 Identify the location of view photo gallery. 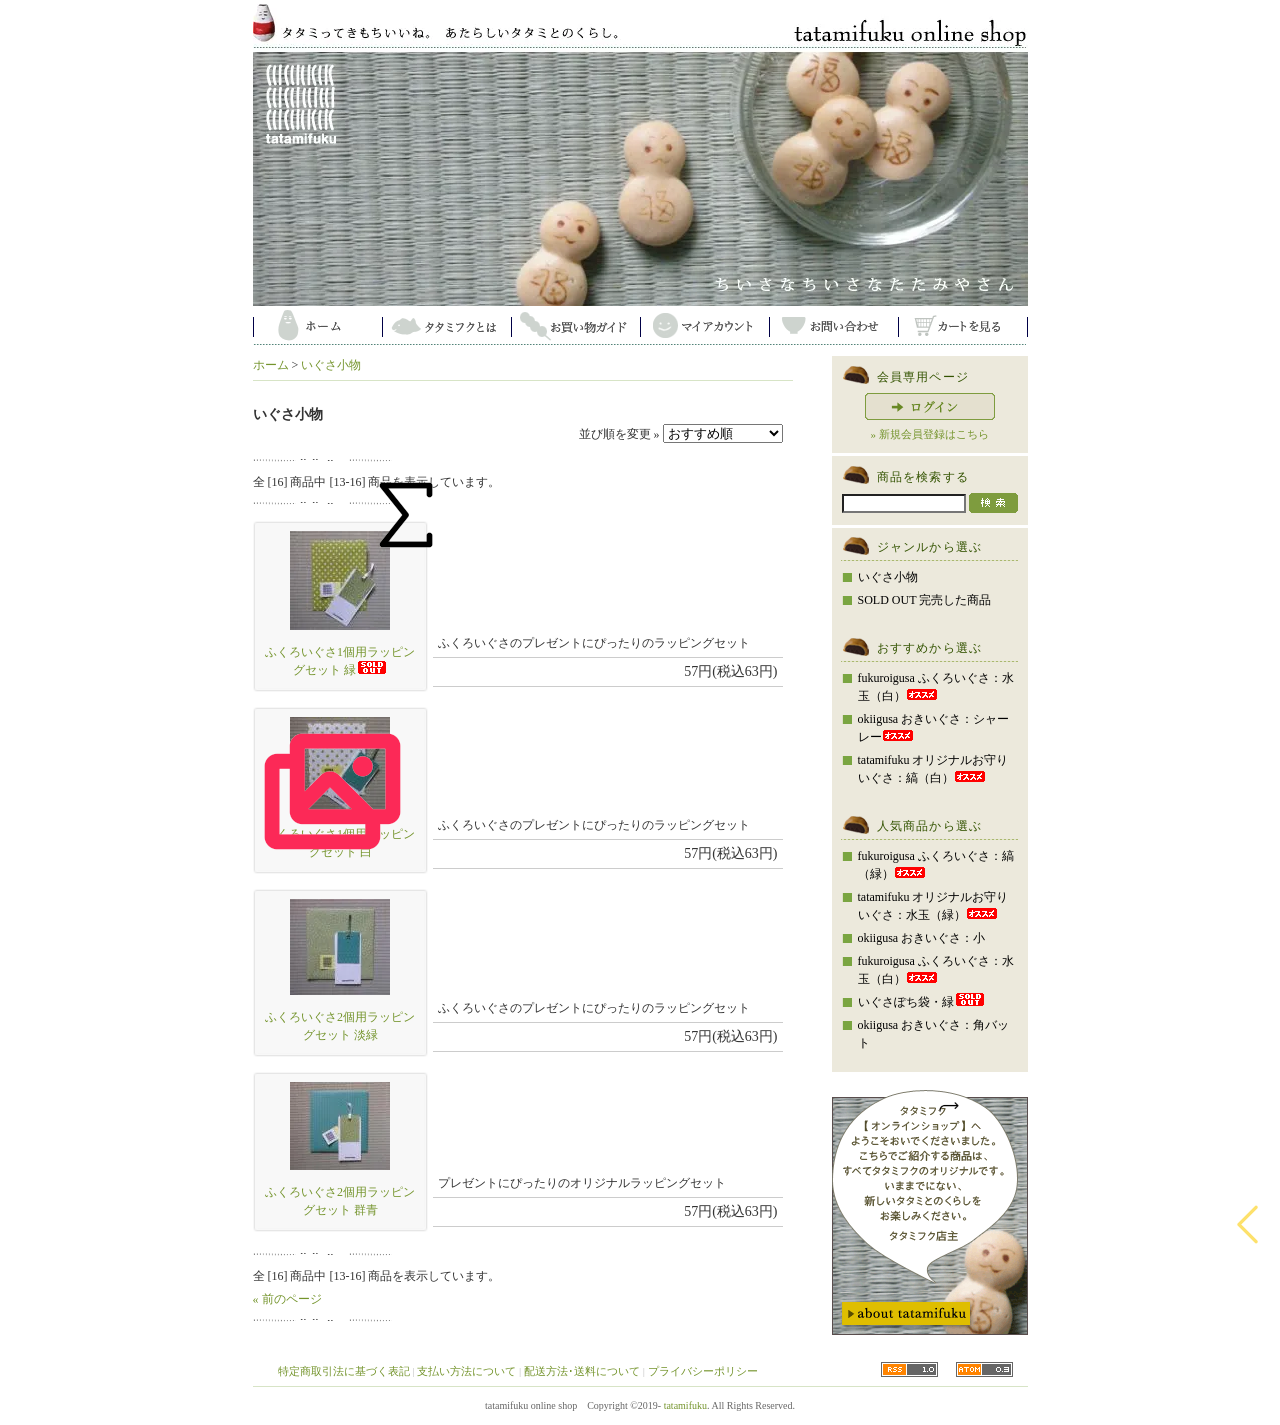
(332, 791).